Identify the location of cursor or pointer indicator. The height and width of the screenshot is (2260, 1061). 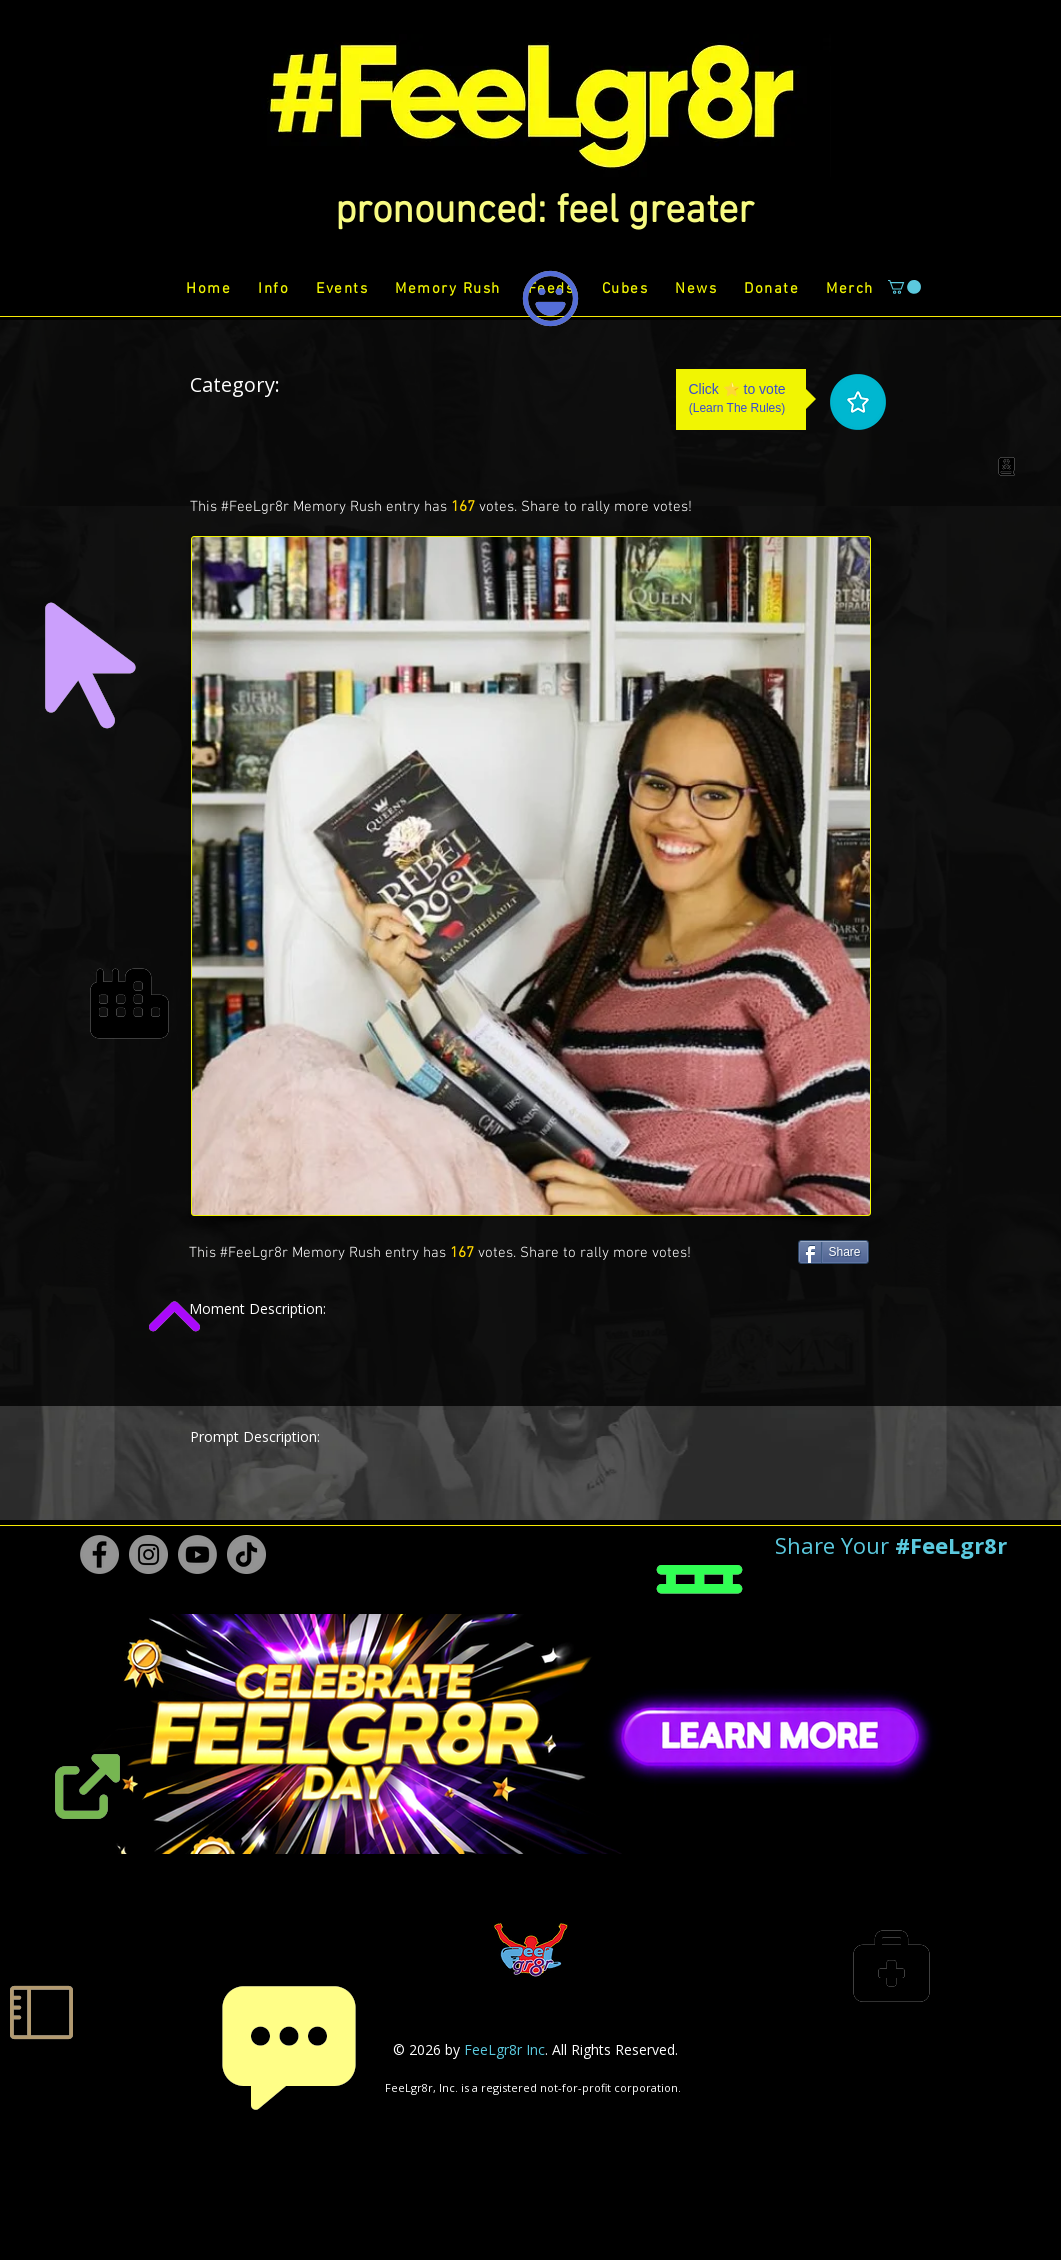
(84, 665).